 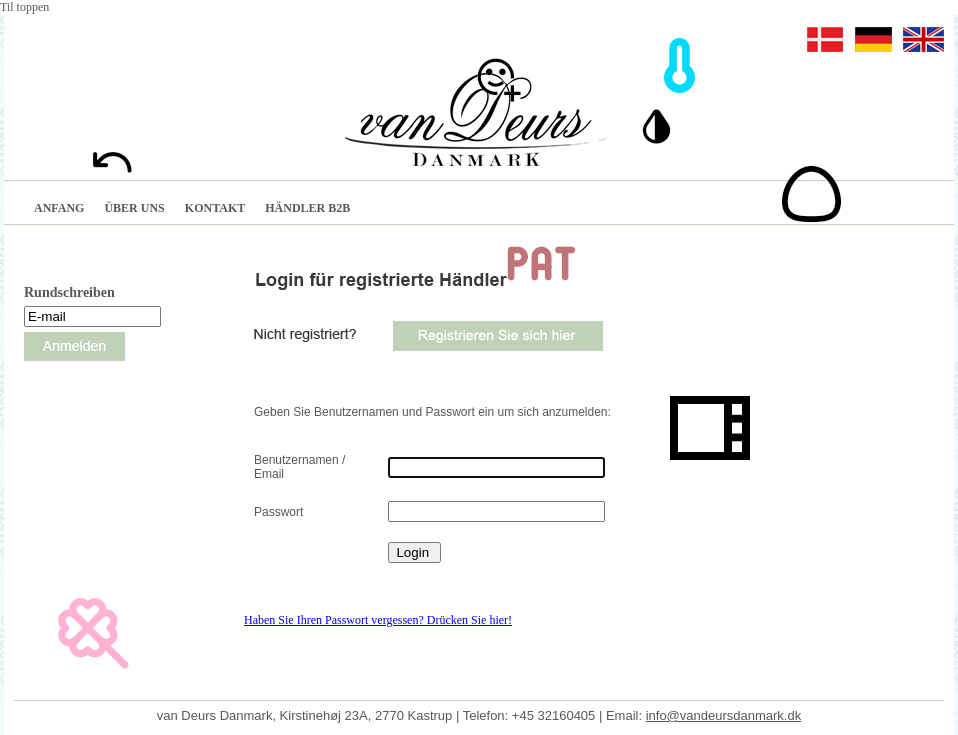 I want to click on indicates high temperature reading, so click(x=679, y=65).